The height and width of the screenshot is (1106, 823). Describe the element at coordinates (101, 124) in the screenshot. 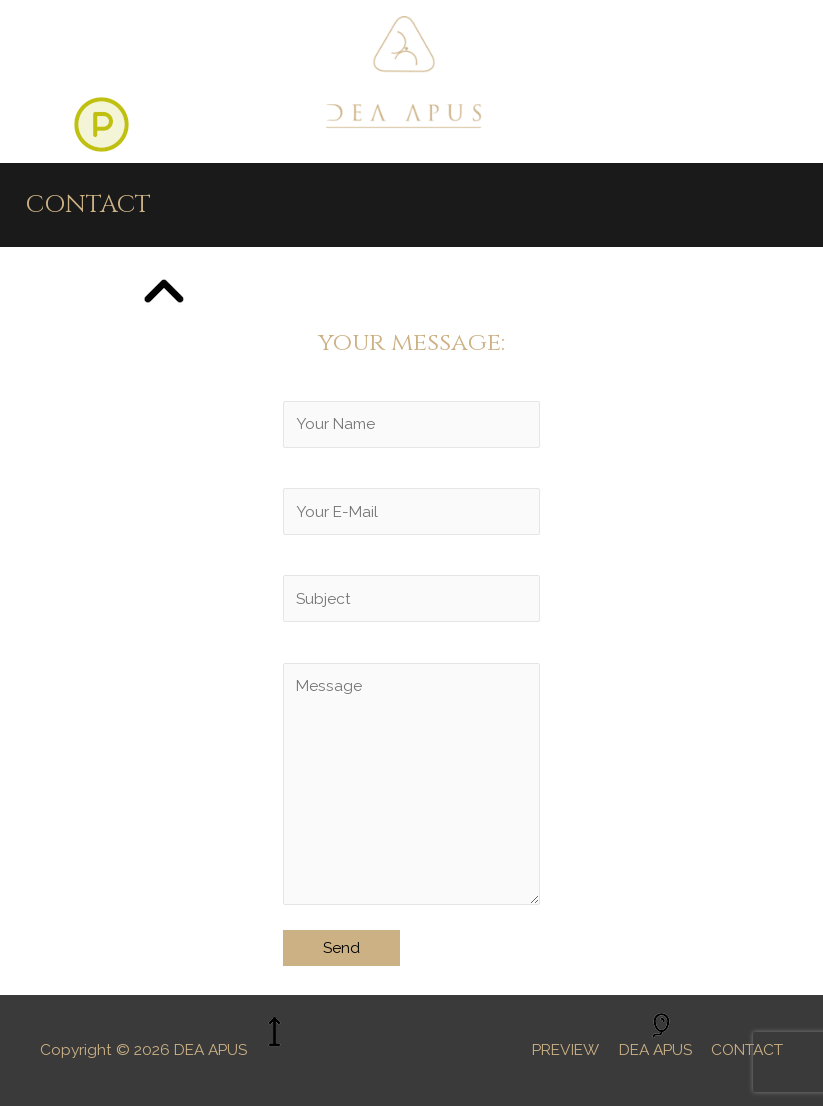

I see `indicates parking availability or location` at that location.